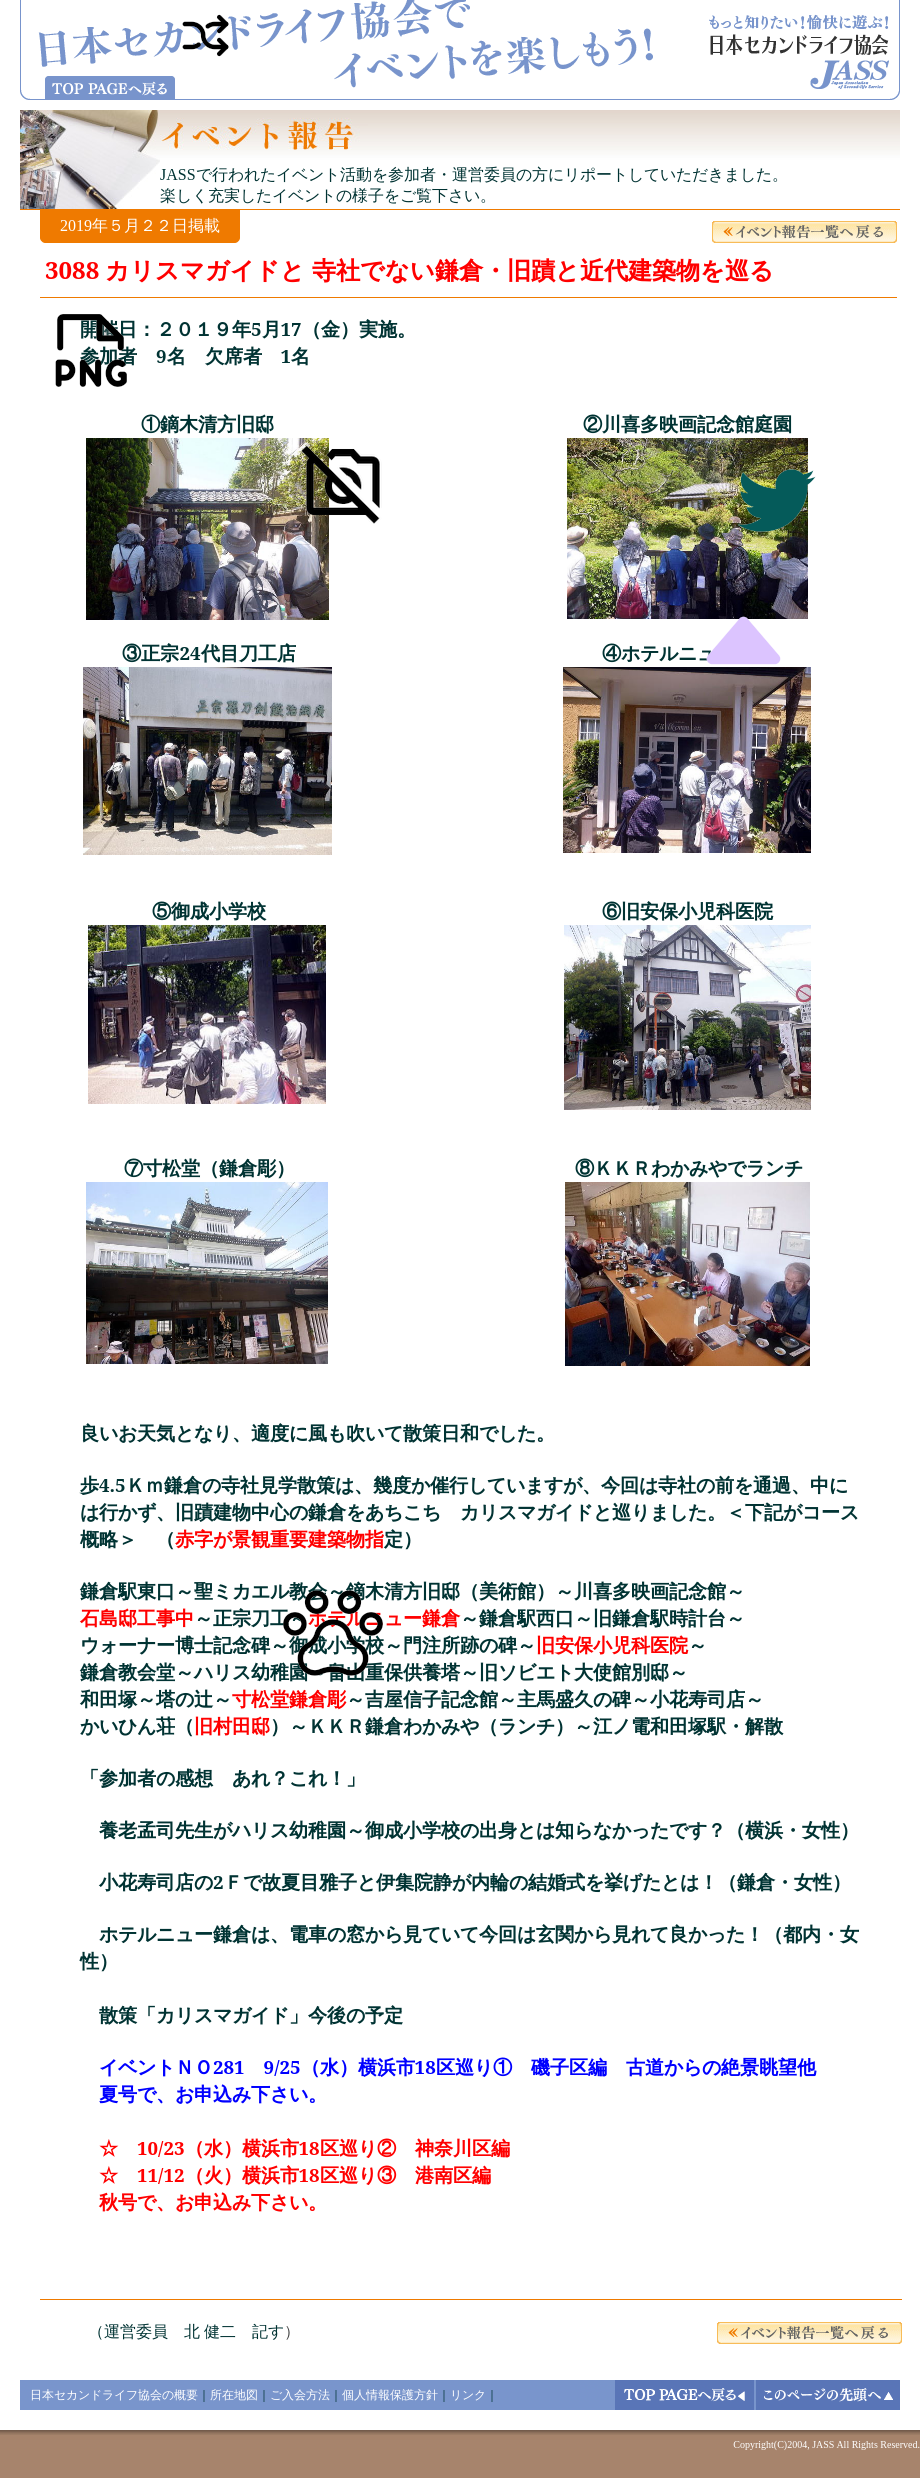 The height and width of the screenshot is (2478, 920). Describe the element at coordinates (205, 35) in the screenshot. I see `shuffle or randomize playback order` at that location.